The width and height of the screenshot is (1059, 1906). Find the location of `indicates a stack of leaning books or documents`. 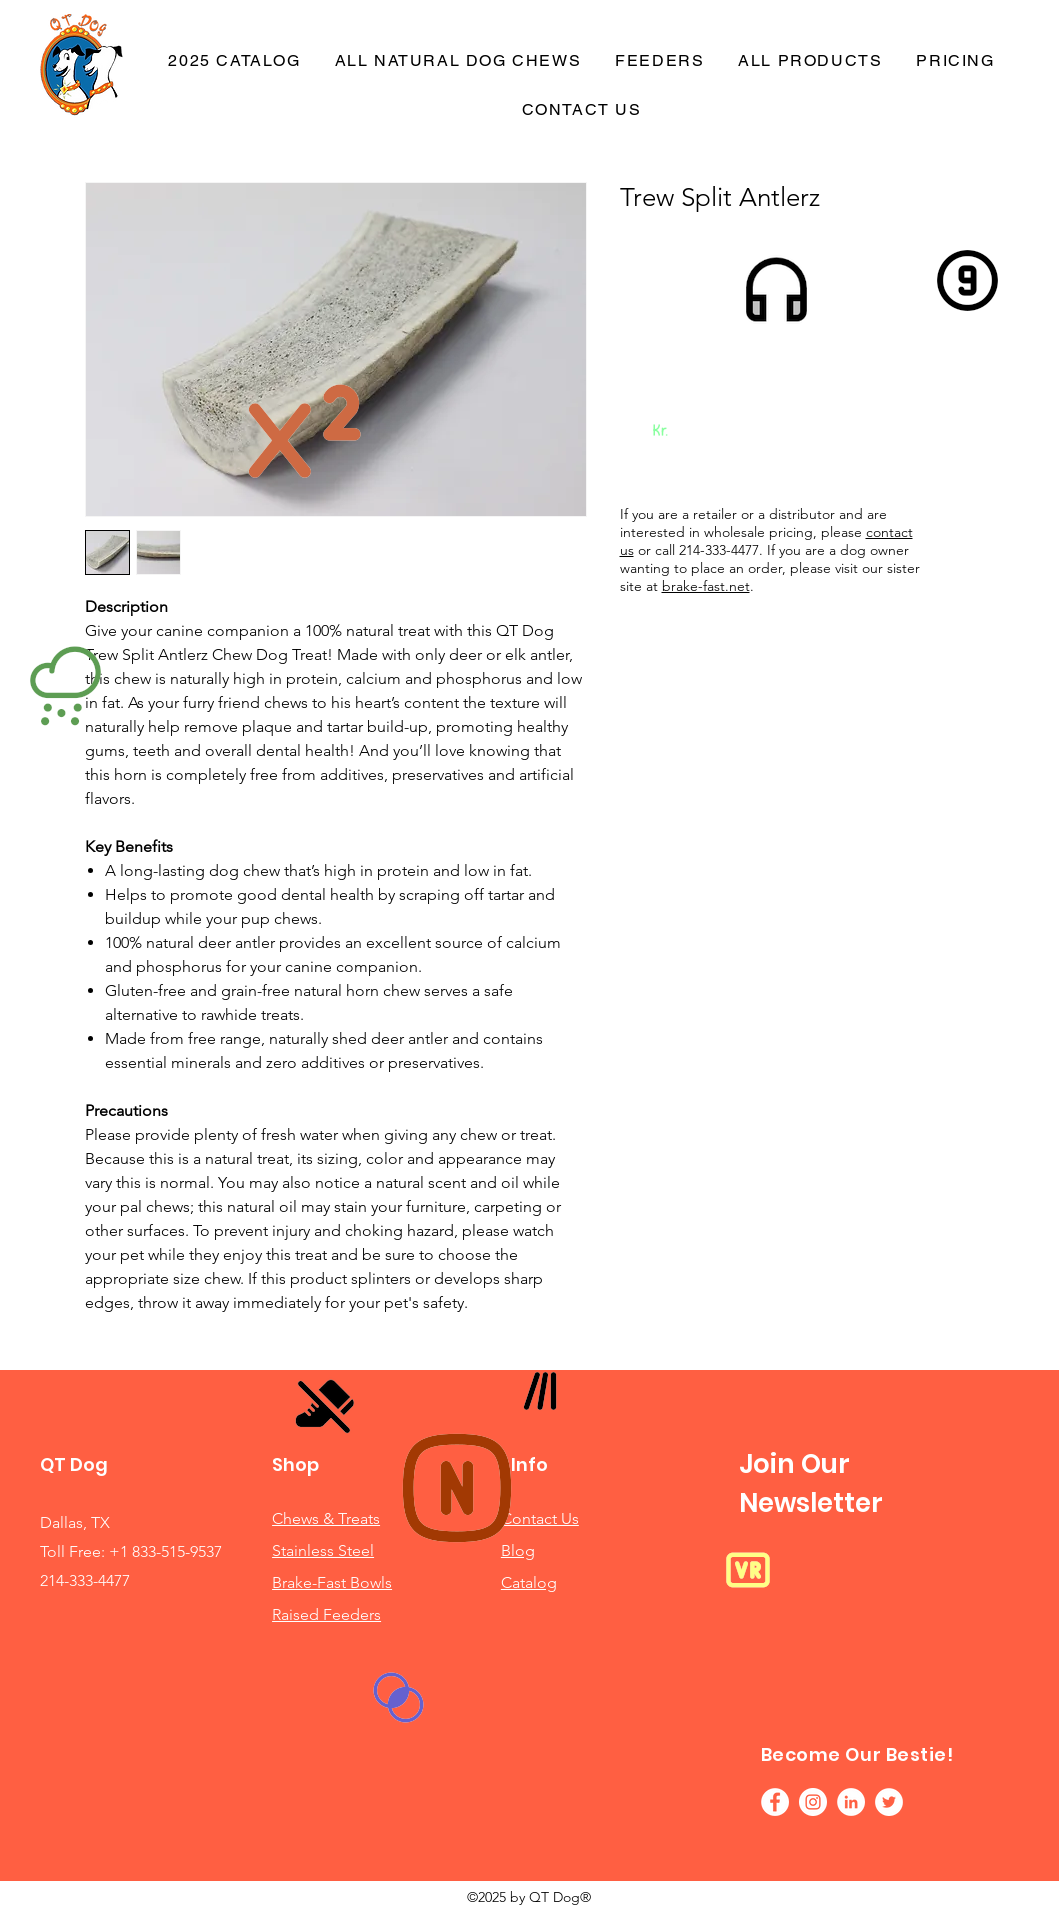

indicates a stack of leaning books or documents is located at coordinates (540, 1391).